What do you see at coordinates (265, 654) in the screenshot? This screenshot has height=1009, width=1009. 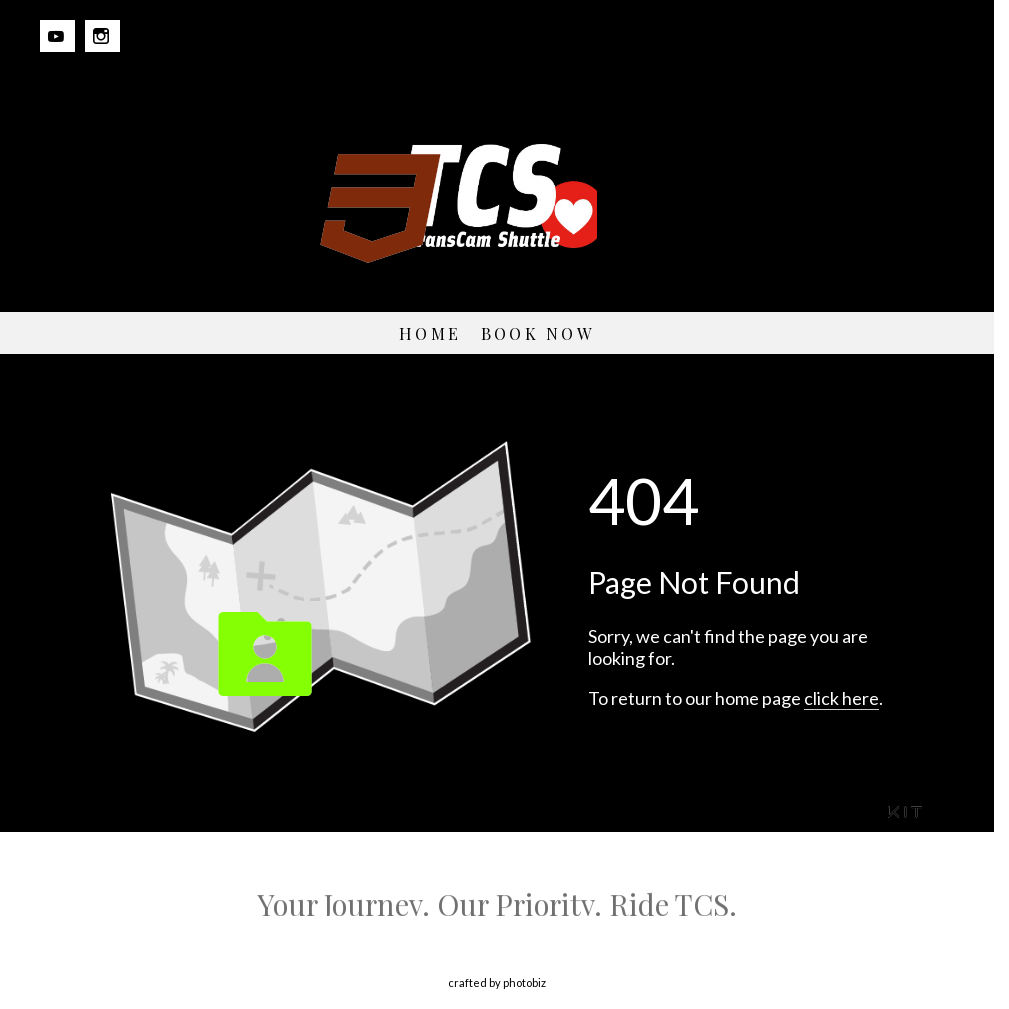 I see `access your personal files folder` at bounding box center [265, 654].